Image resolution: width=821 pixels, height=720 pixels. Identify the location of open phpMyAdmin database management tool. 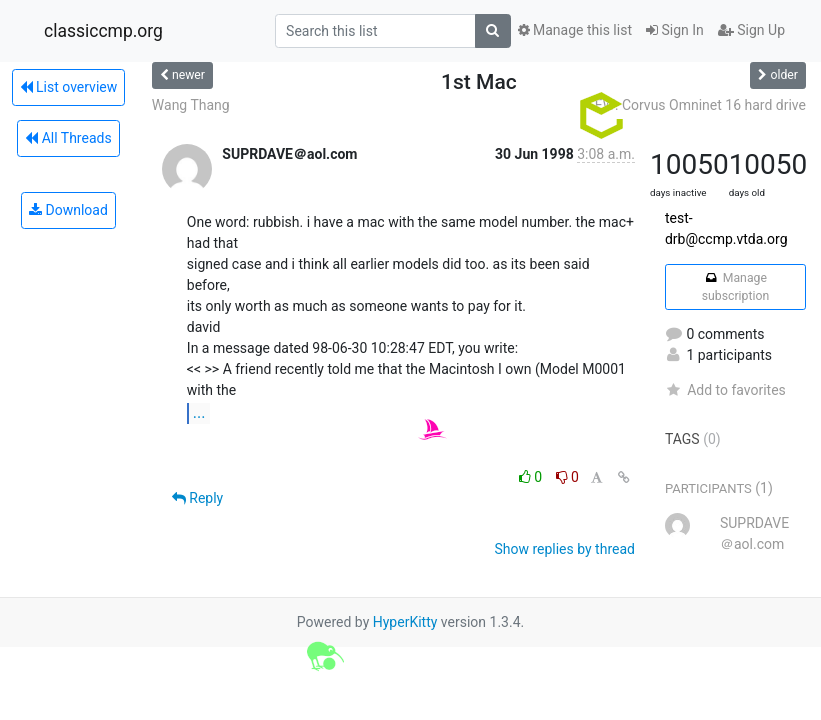
(432, 429).